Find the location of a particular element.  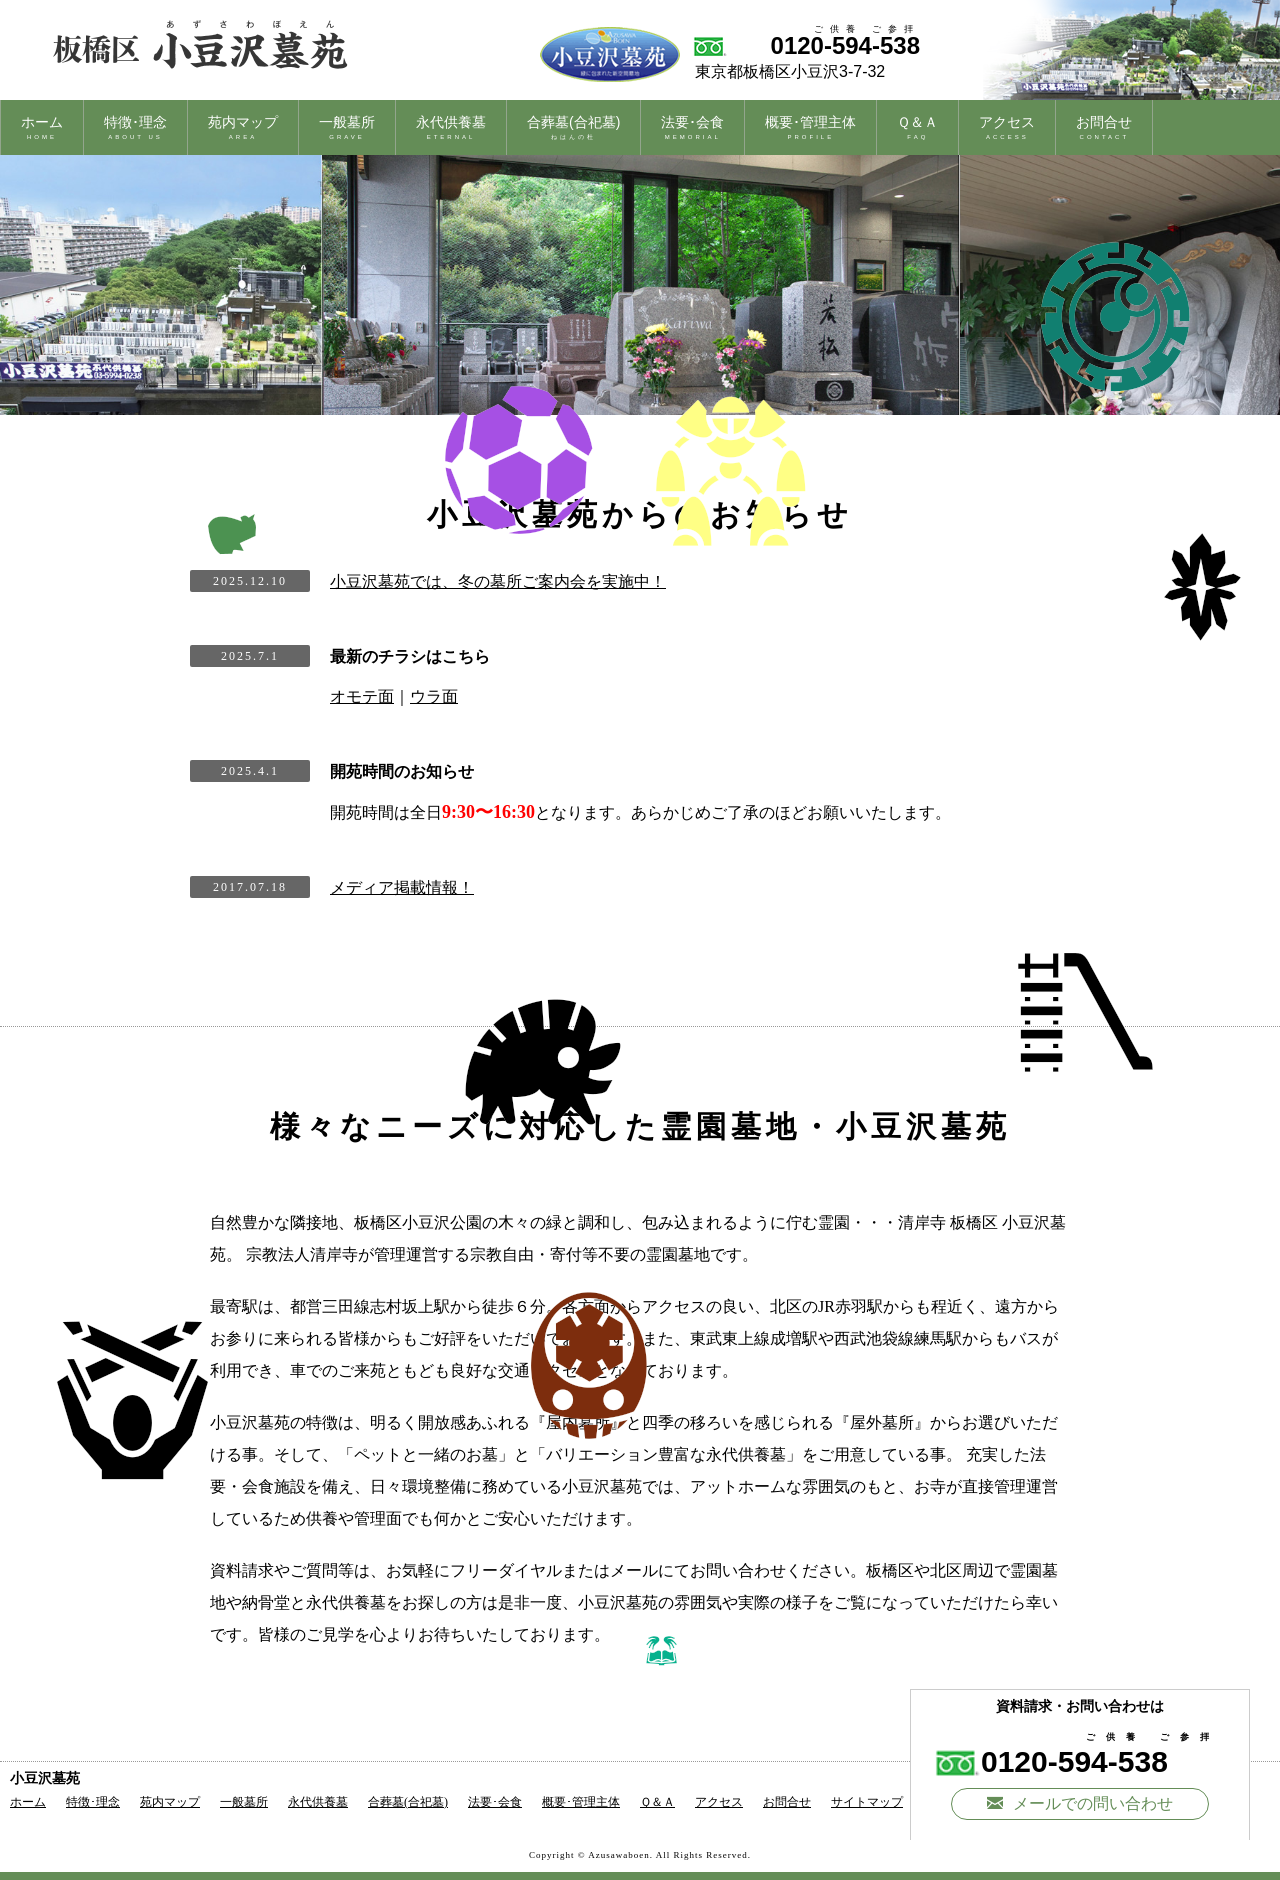

access soccer or football games is located at coordinates (519, 459).